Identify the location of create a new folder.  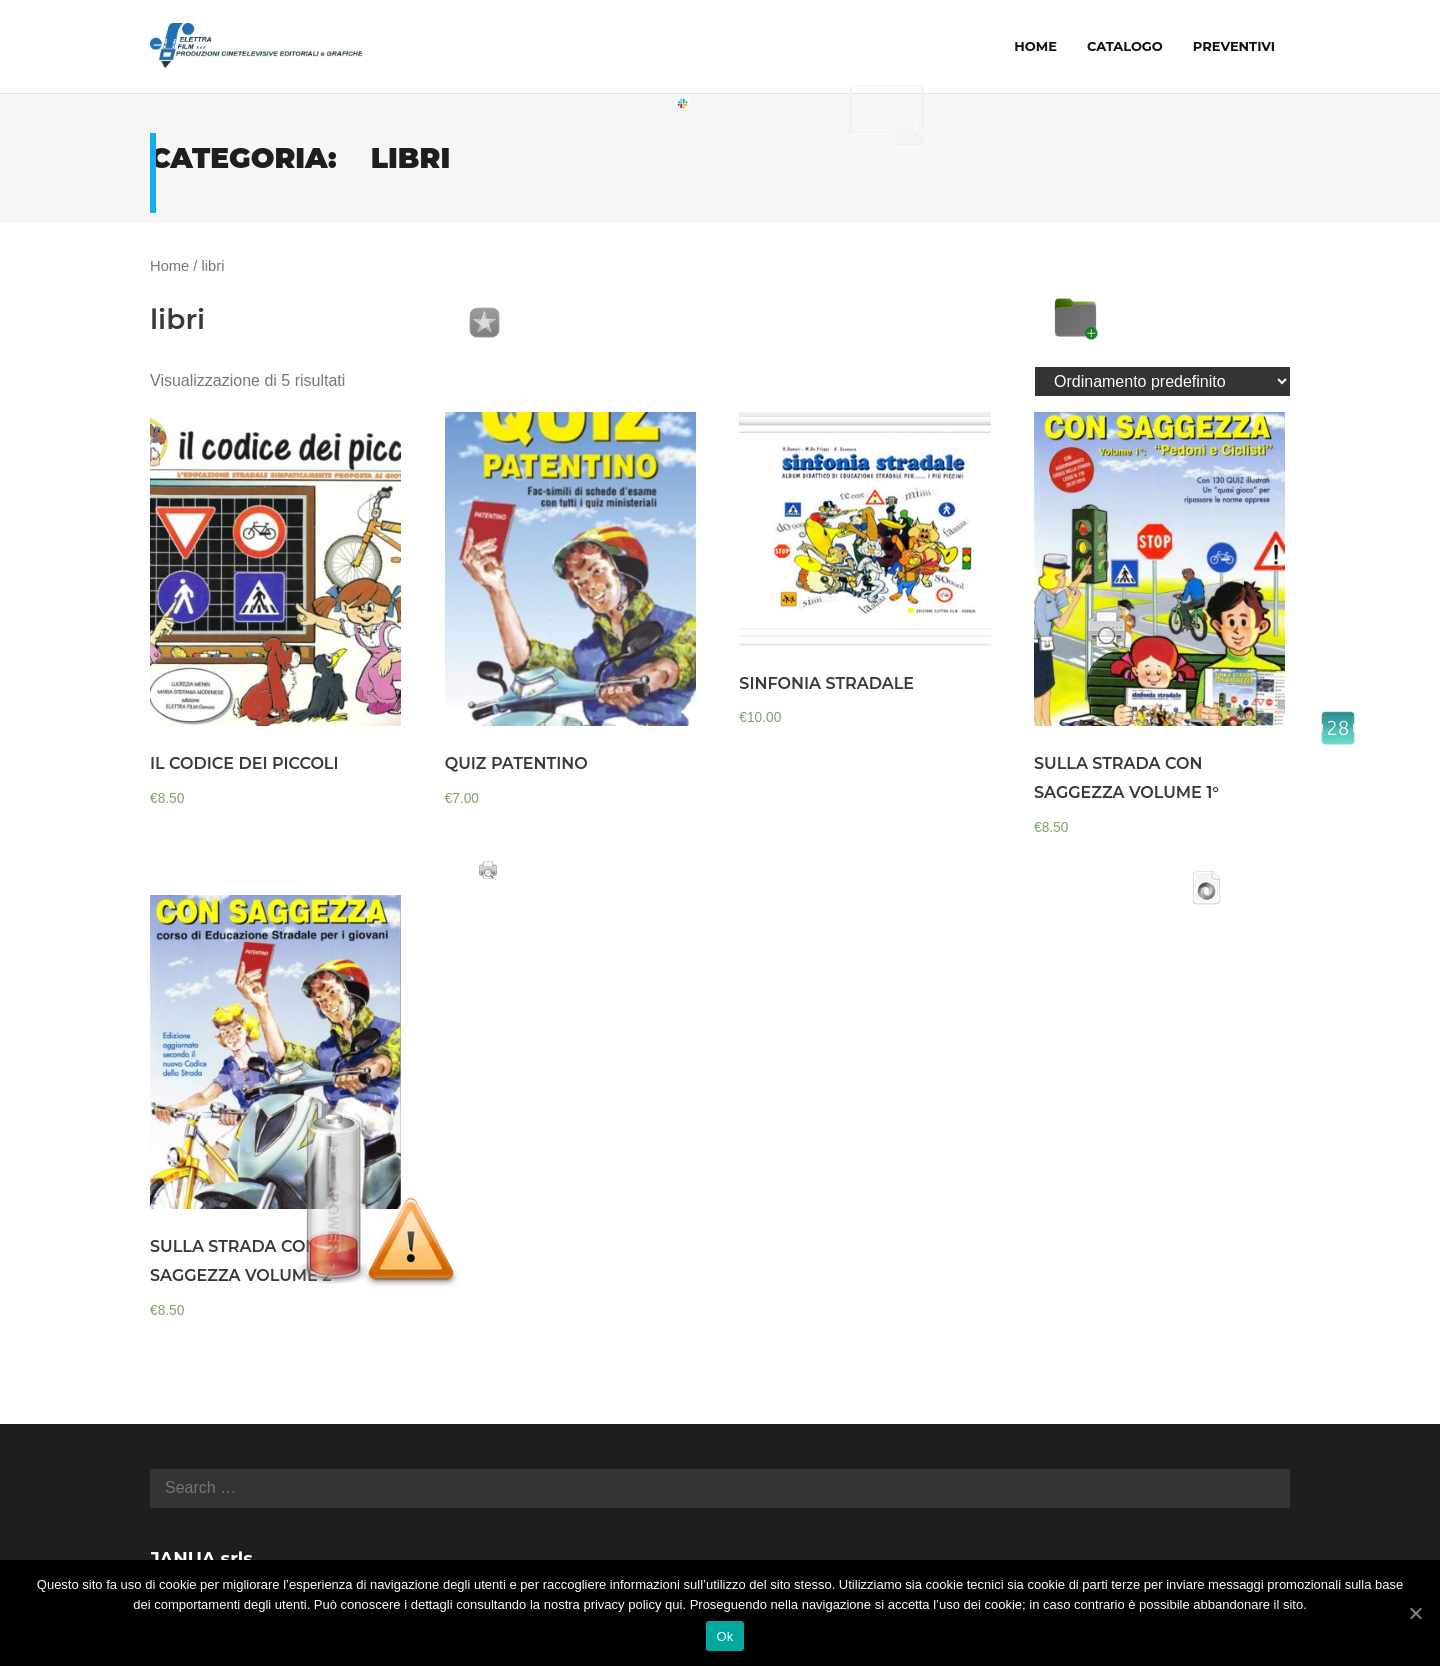
(1075, 317).